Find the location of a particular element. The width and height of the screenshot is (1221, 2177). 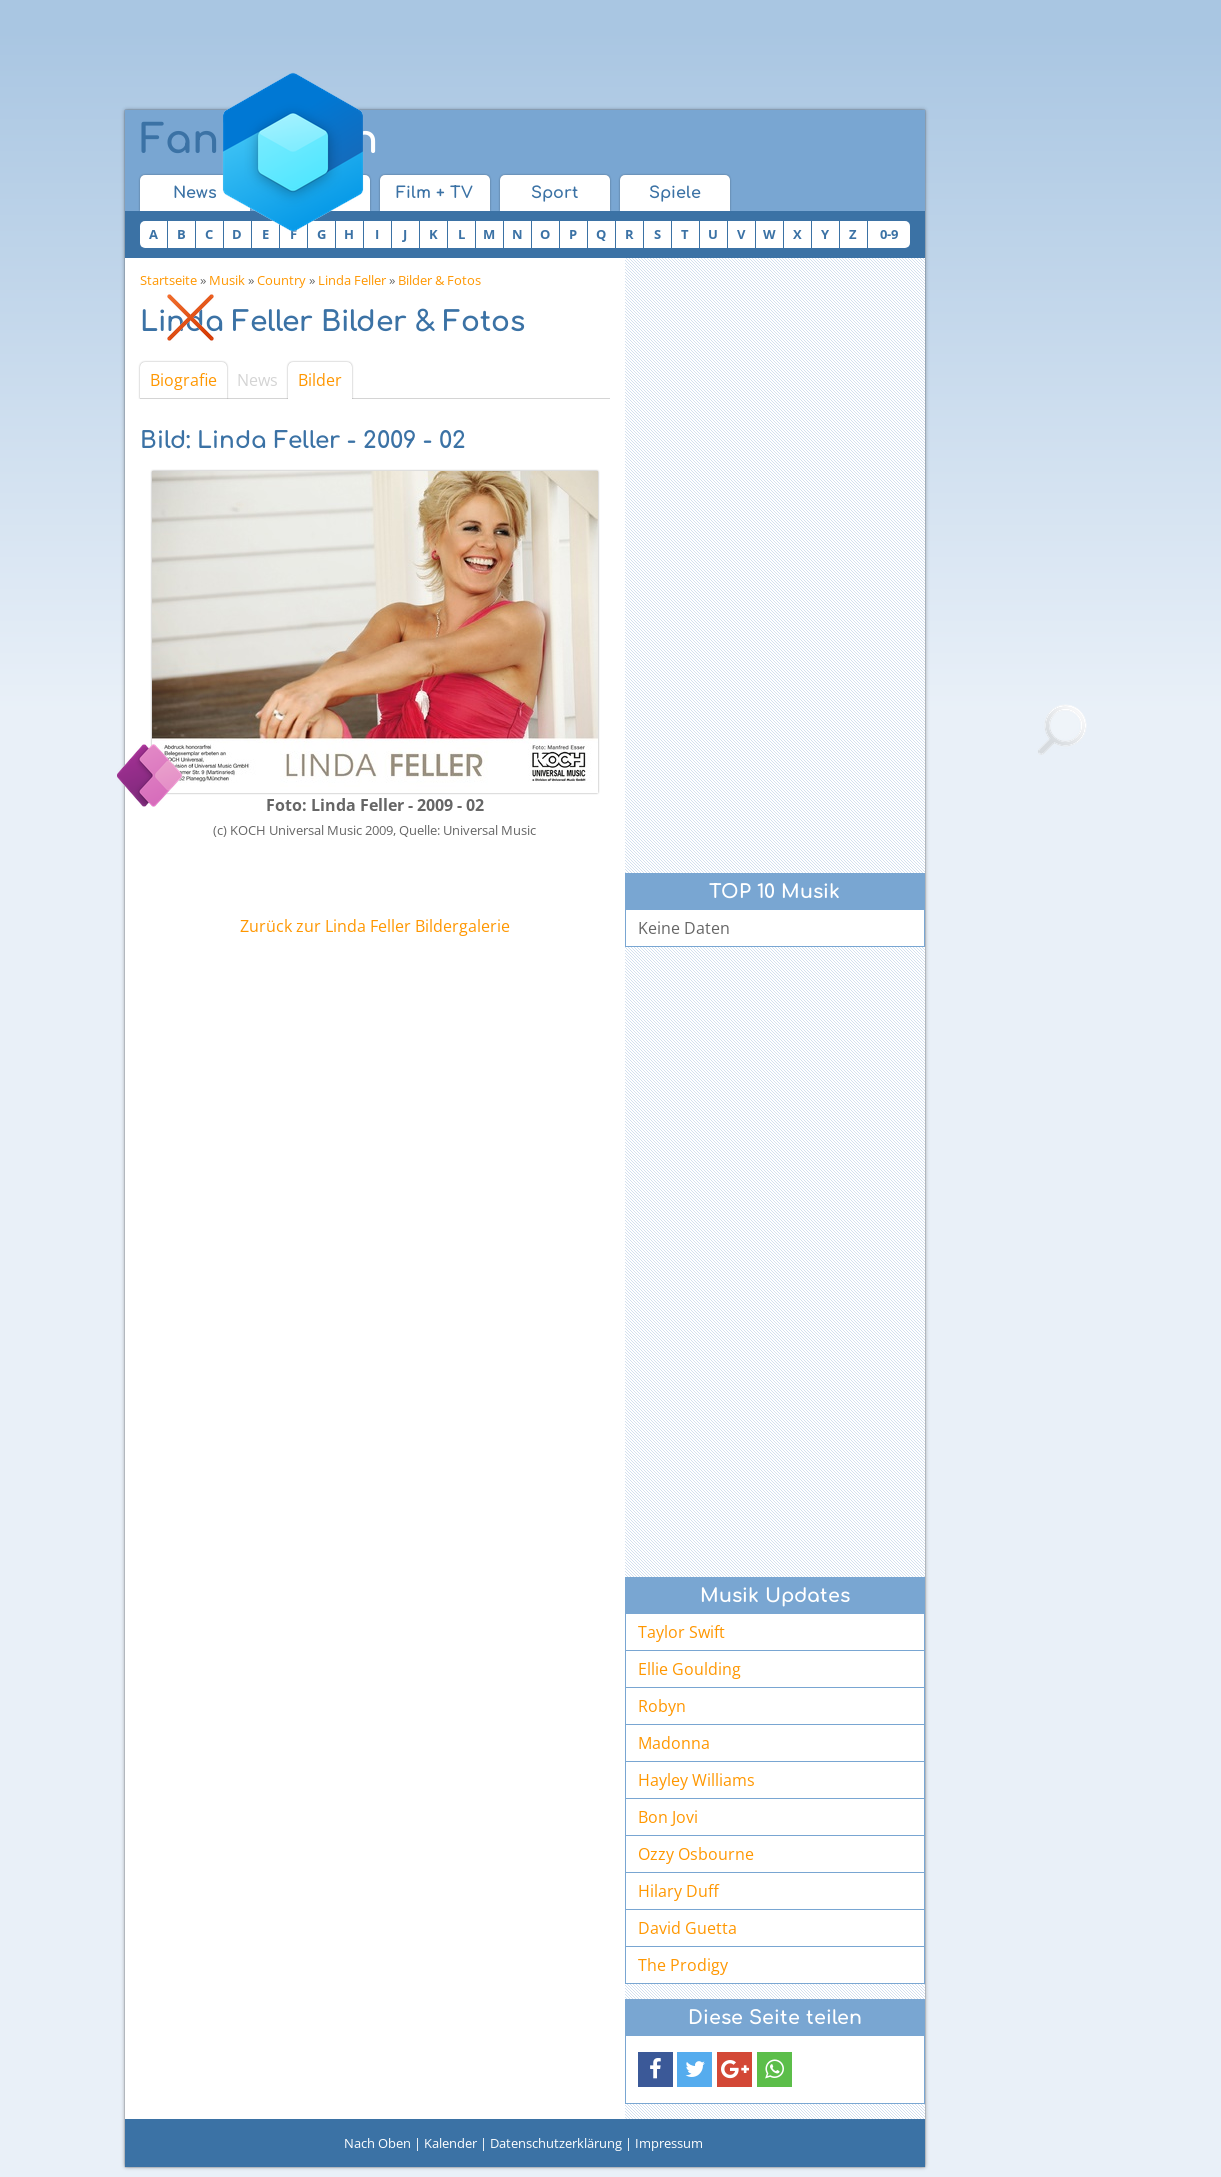

open the search application is located at coordinates (1062, 729).